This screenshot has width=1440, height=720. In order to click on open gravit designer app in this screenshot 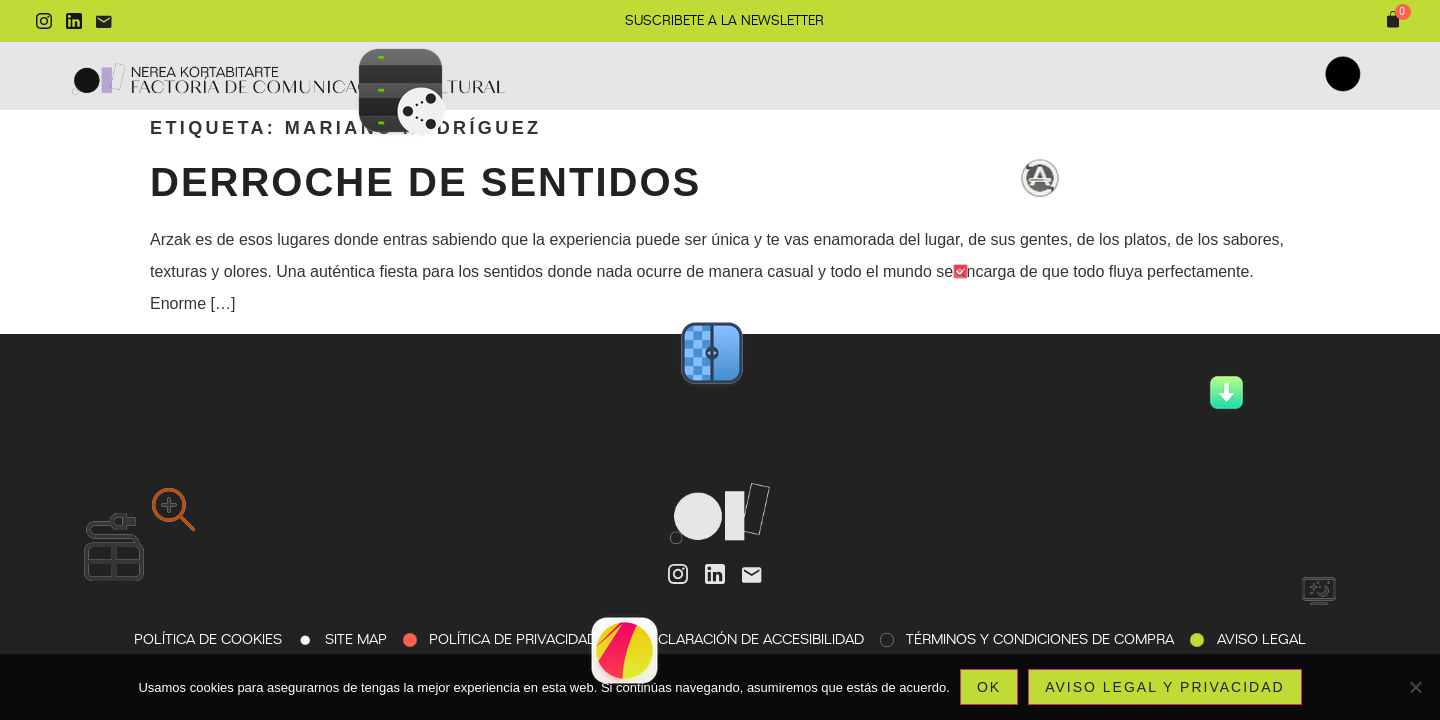, I will do `click(624, 650)`.